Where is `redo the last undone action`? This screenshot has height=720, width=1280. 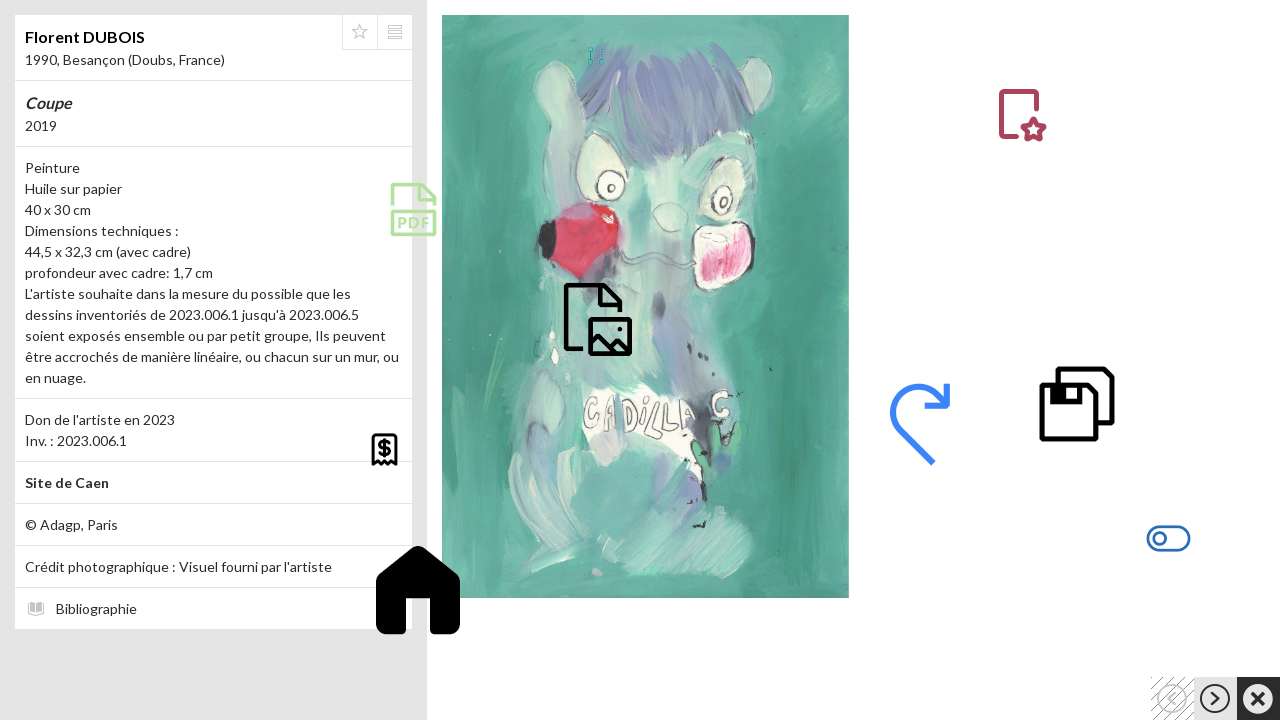 redo the last undone action is located at coordinates (921, 421).